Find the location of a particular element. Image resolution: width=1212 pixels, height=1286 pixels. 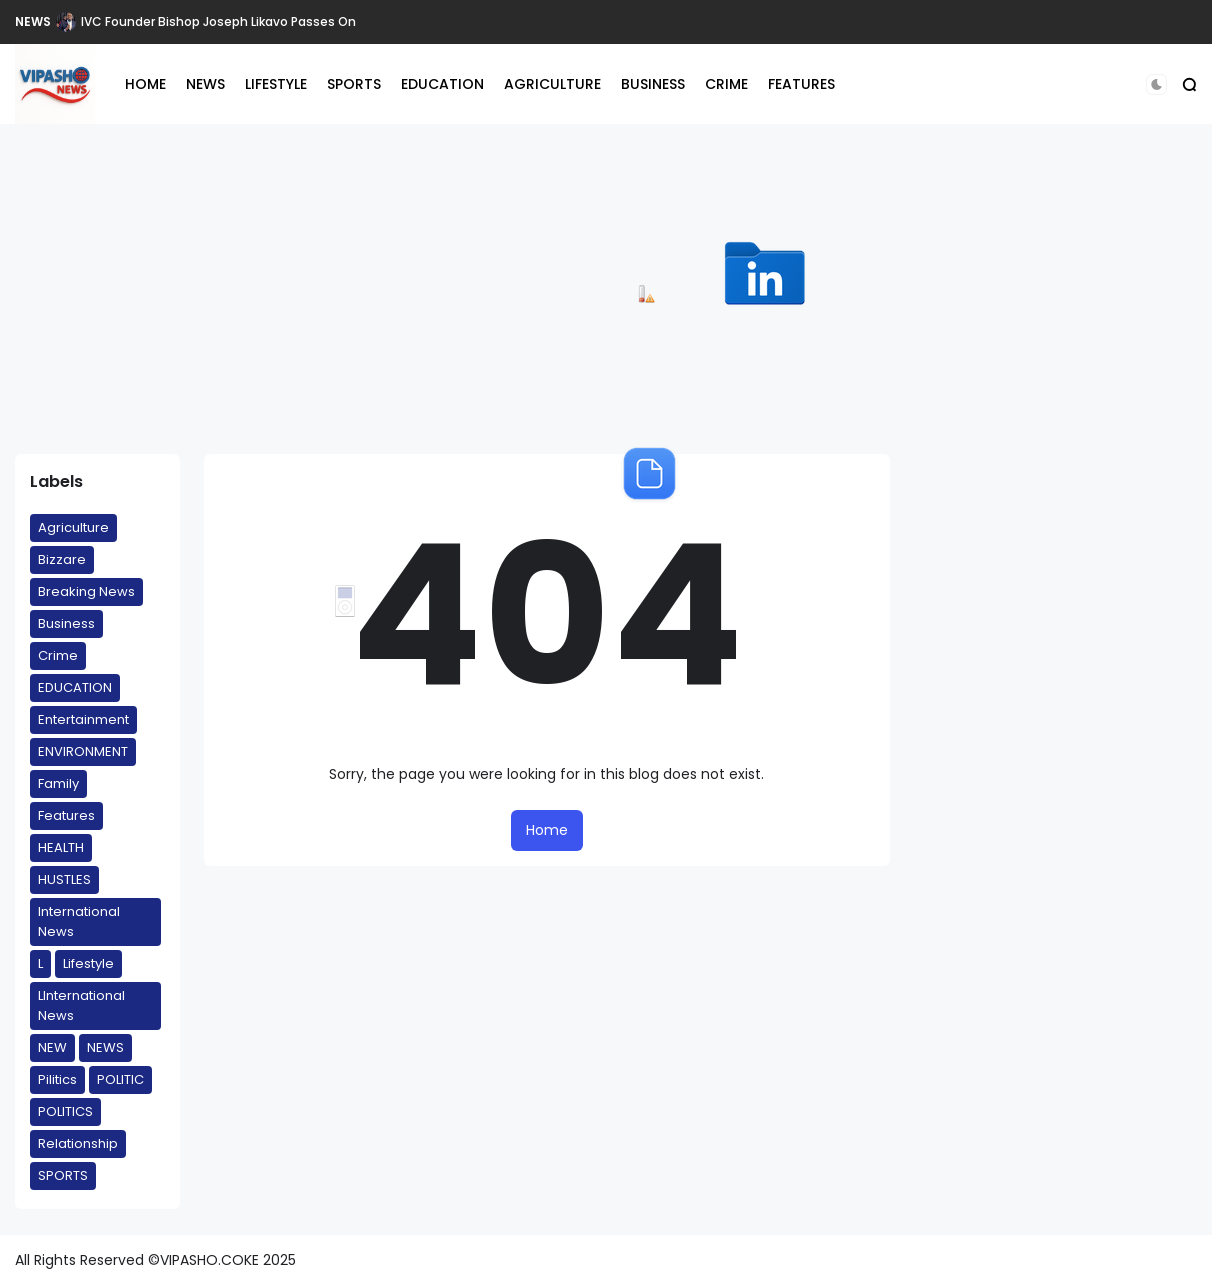

open document preferences is located at coordinates (649, 474).